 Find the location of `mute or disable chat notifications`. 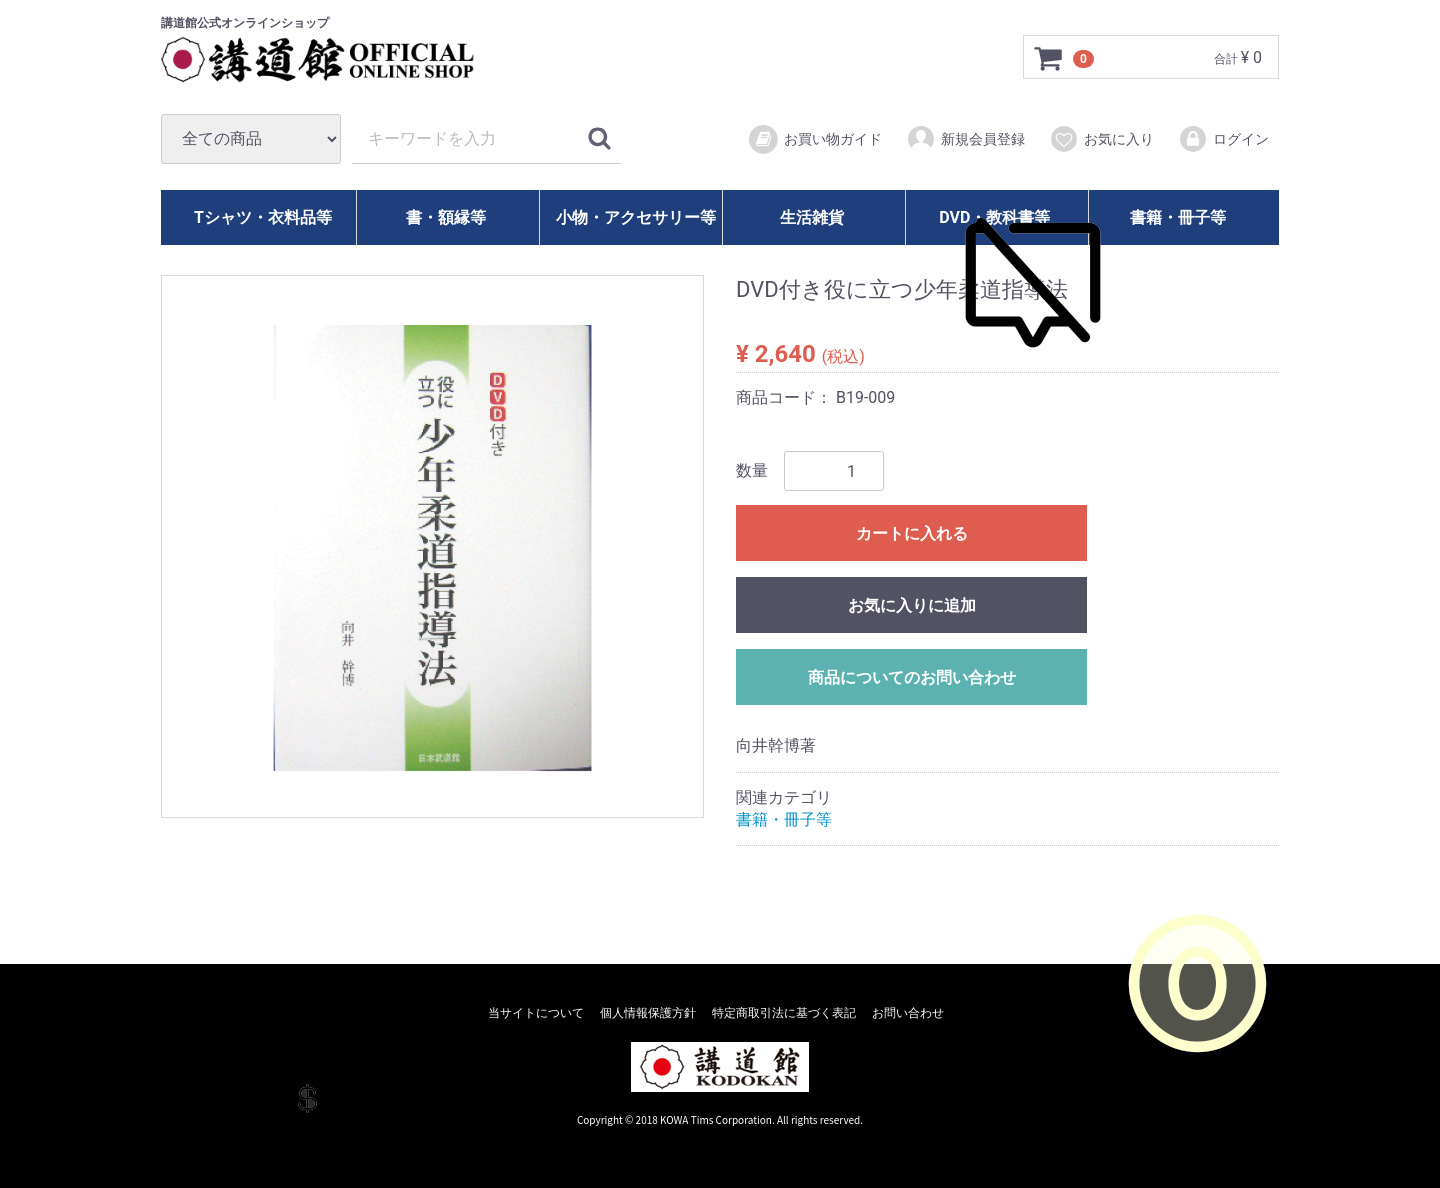

mute or disable chat notifications is located at coordinates (1033, 280).